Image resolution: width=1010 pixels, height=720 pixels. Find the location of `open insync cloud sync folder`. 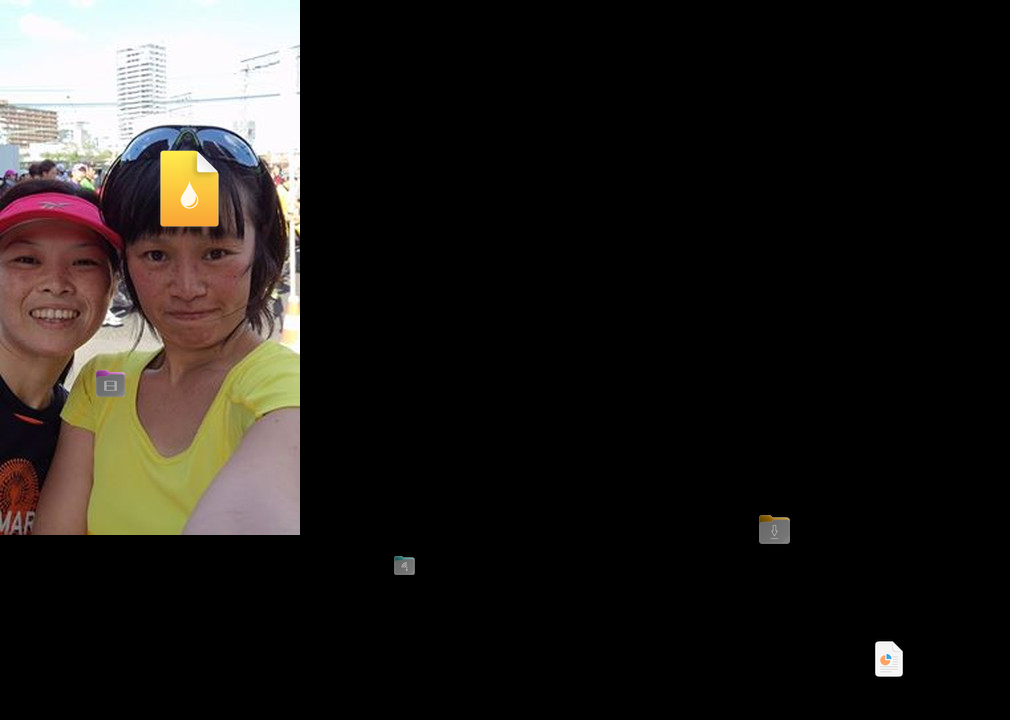

open insync cloud sync folder is located at coordinates (404, 565).